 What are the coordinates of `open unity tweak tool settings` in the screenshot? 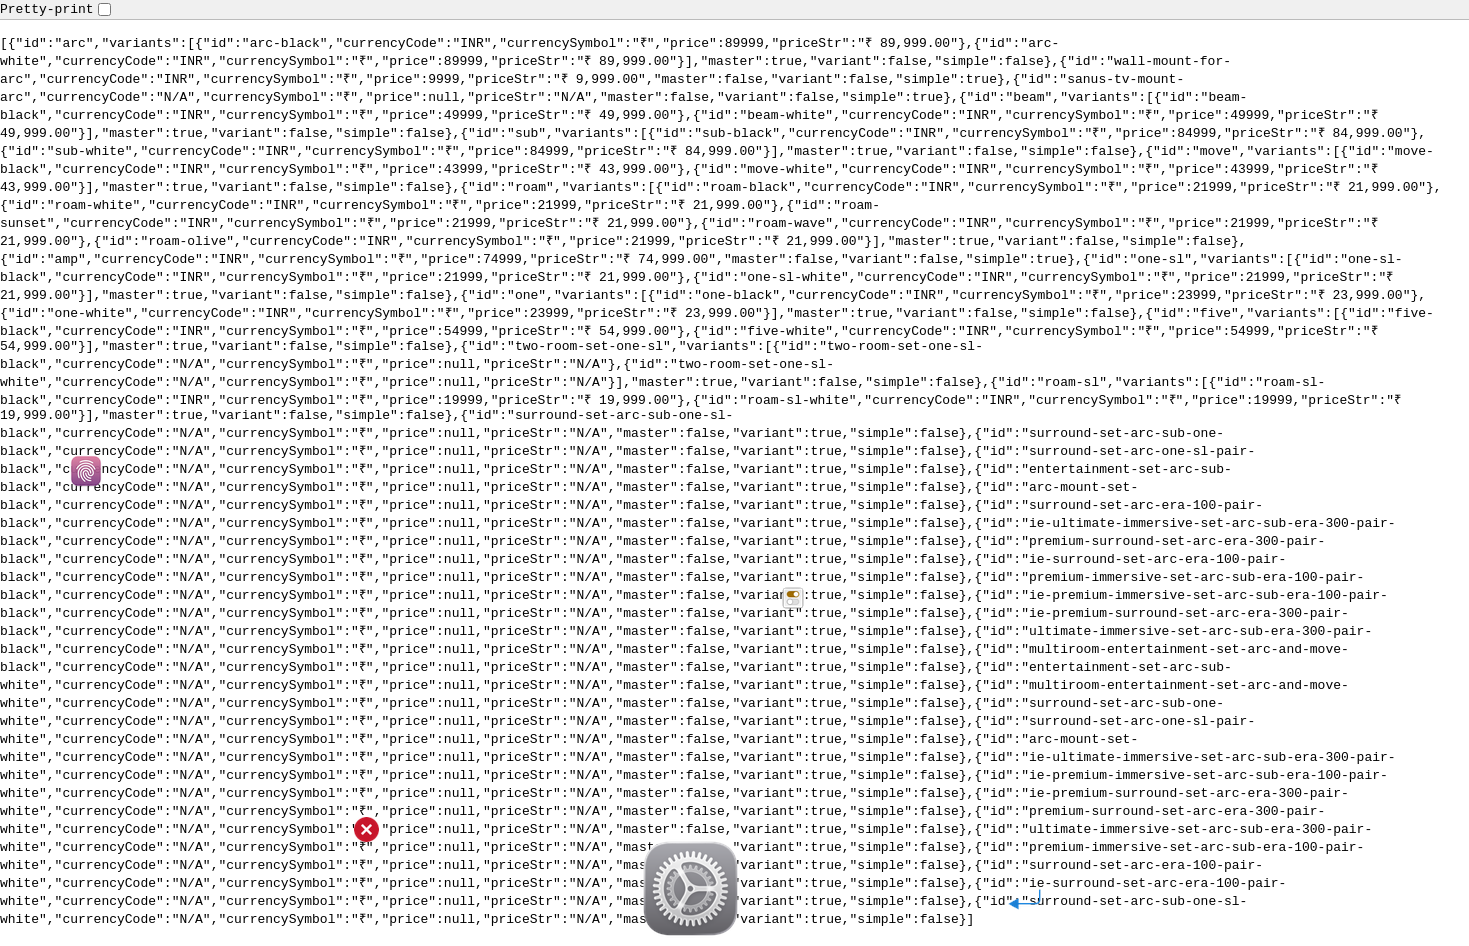 It's located at (793, 598).